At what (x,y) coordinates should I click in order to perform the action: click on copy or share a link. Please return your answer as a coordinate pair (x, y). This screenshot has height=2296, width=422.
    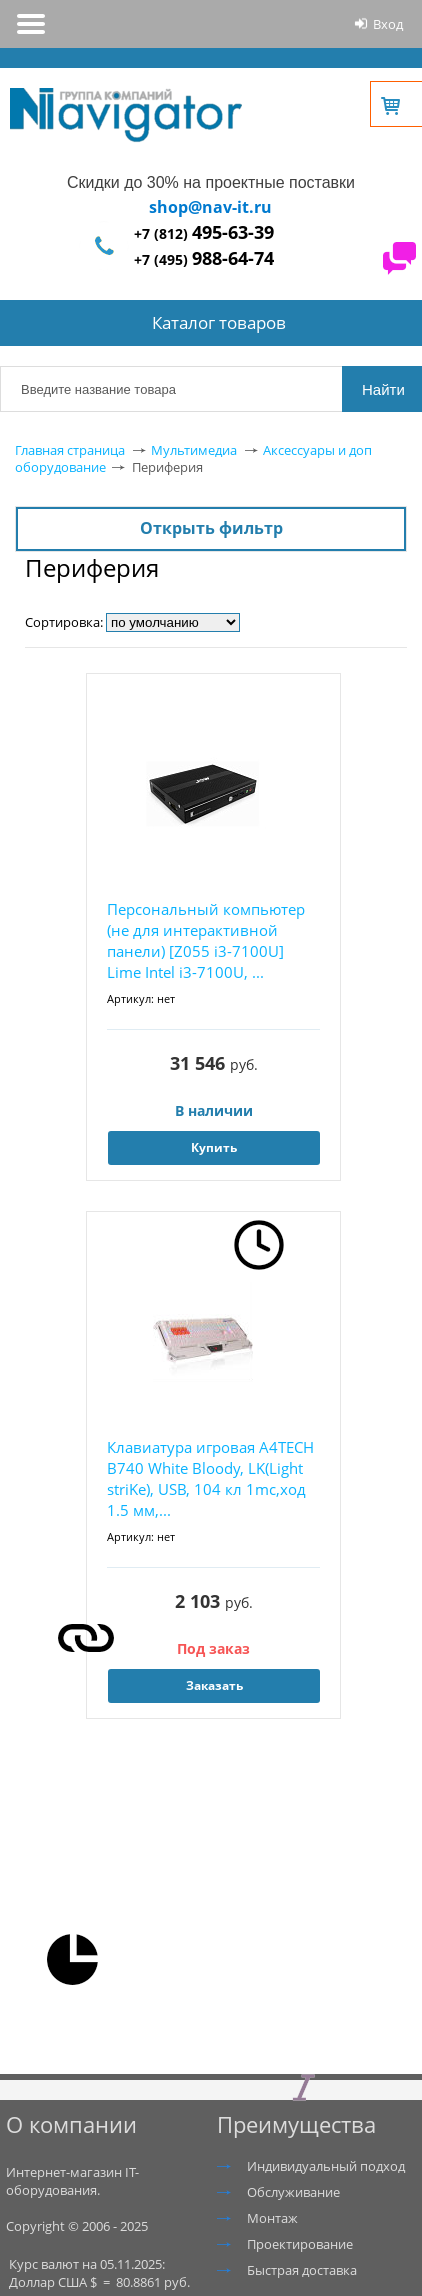
    Looking at the image, I should click on (86, 1638).